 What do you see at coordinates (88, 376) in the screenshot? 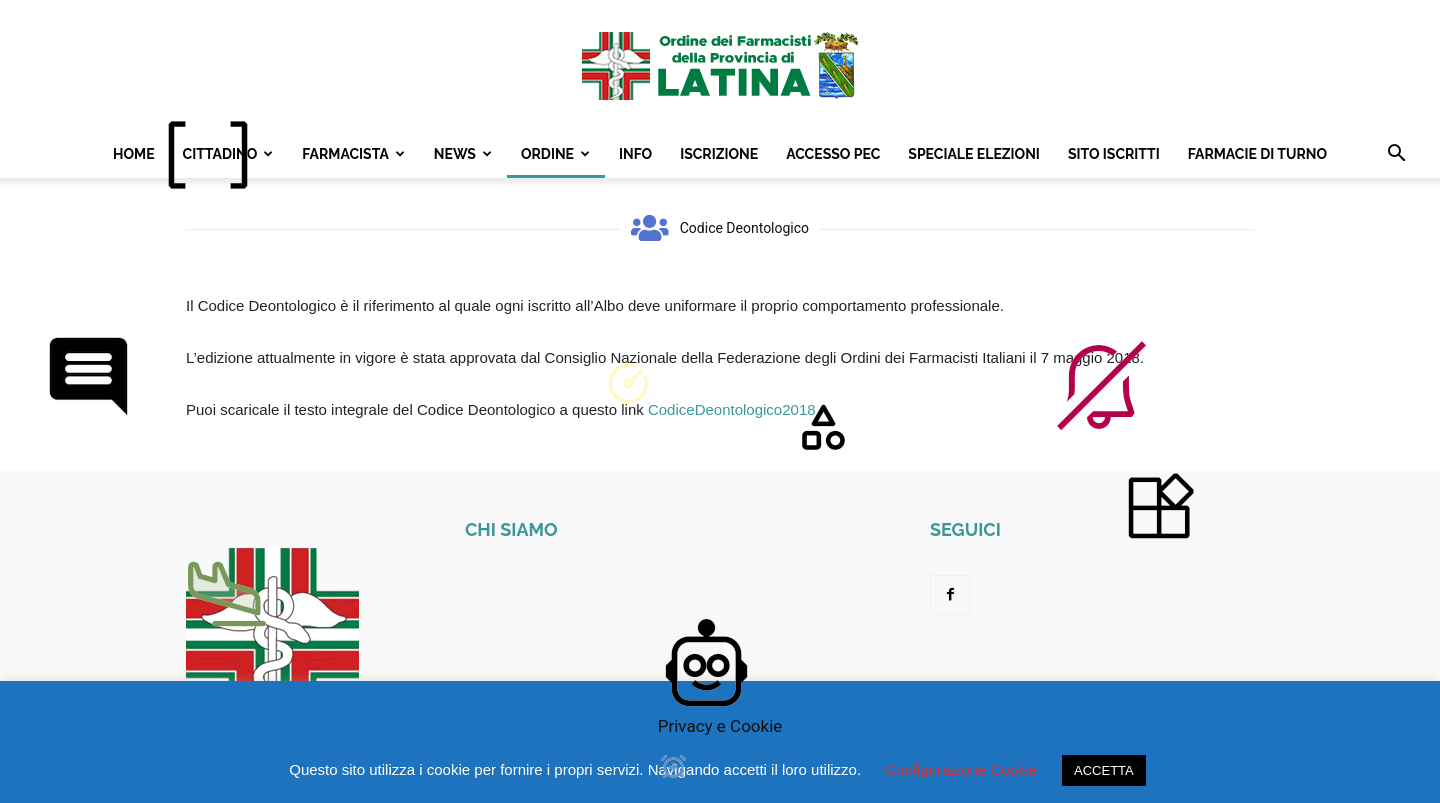
I see `add a comment to this item` at bounding box center [88, 376].